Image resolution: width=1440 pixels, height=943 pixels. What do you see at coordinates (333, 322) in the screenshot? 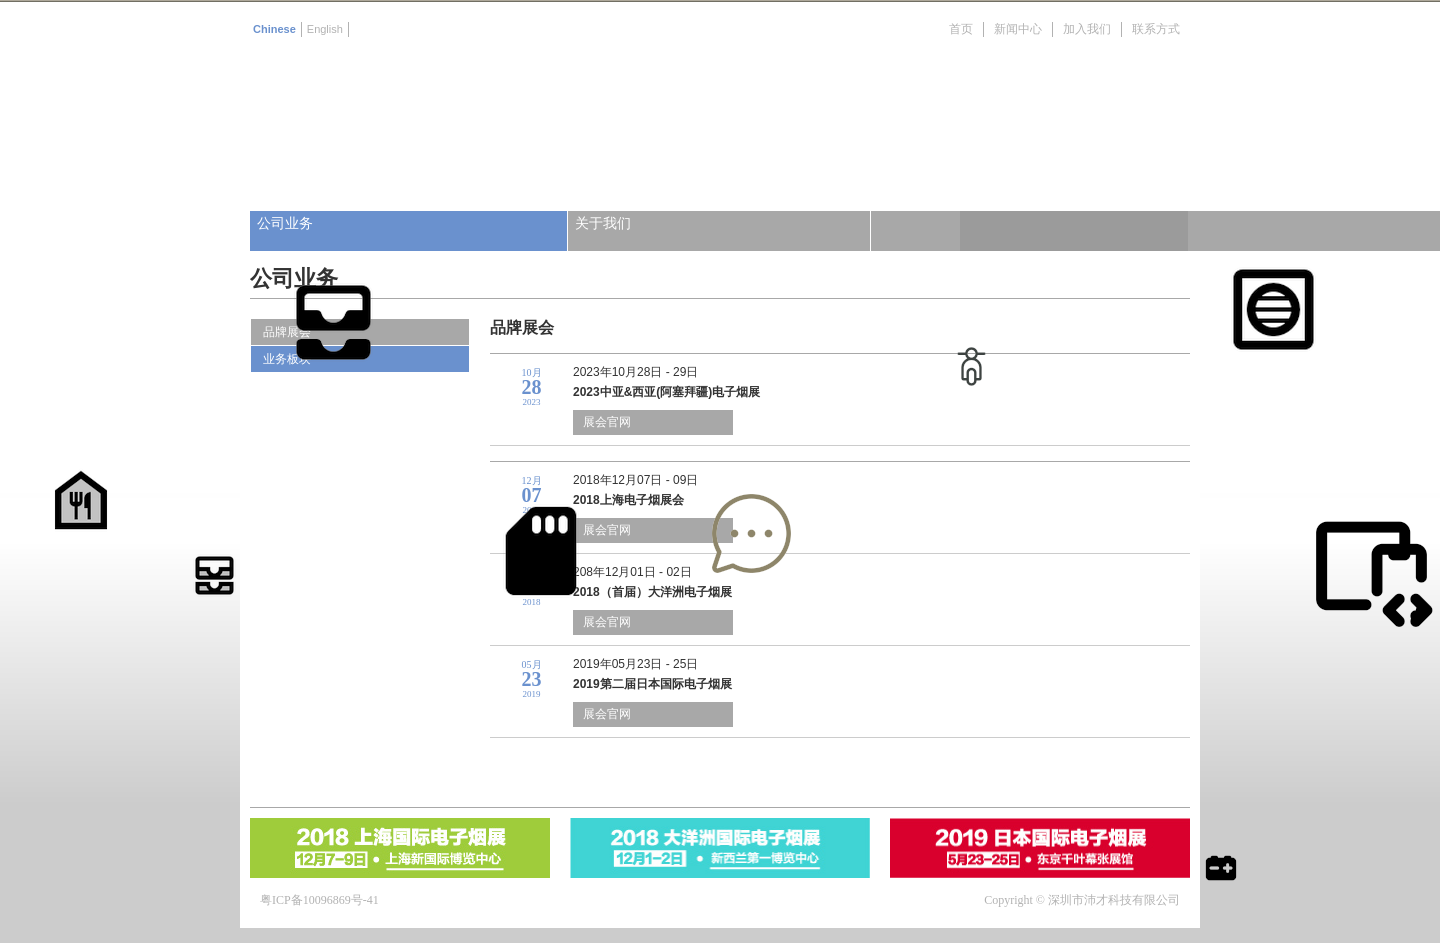
I see `view all inboxes` at bounding box center [333, 322].